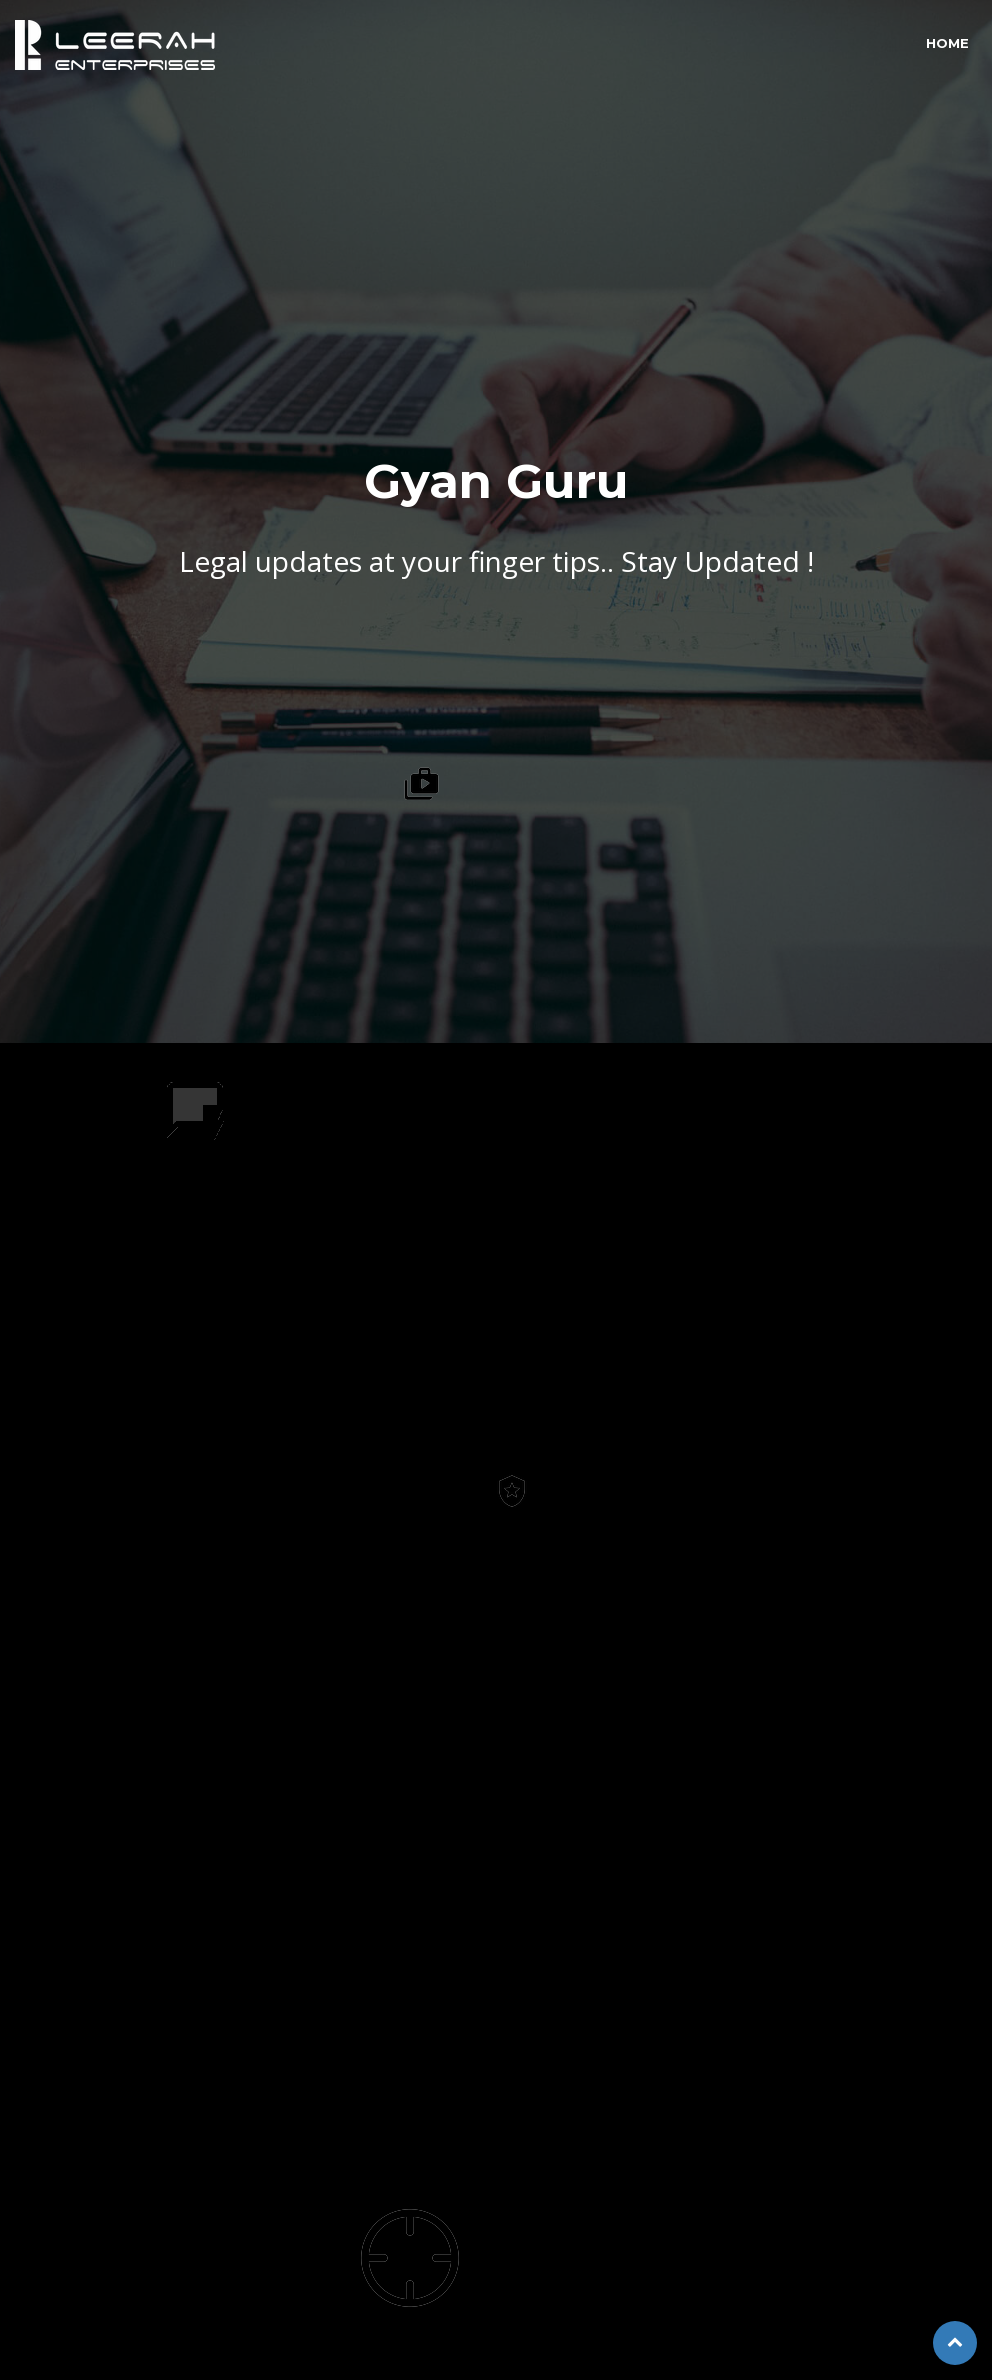 This screenshot has height=2380, width=992. What do you see at coordinates (512, 1491) in the screenshot?
I see `contact local police or emergency services` at bounding box center [512, 1491].